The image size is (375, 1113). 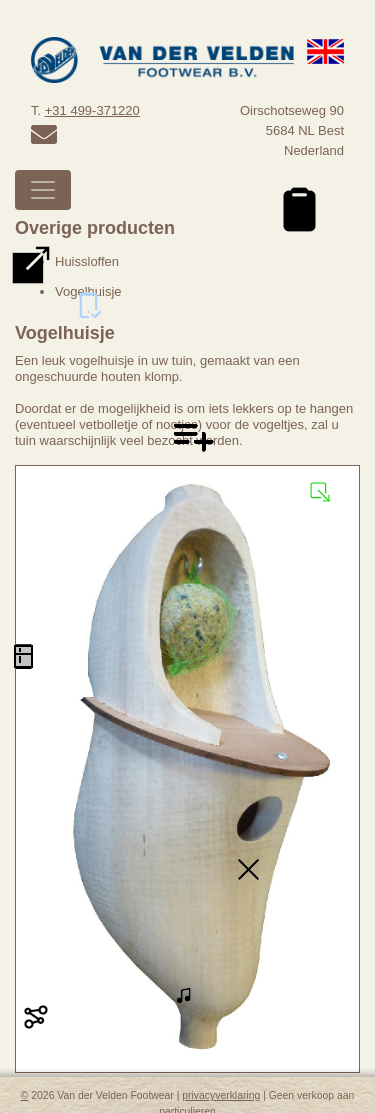 I want to click on access kitchen appliances or settings, so click(x=23, y=656).